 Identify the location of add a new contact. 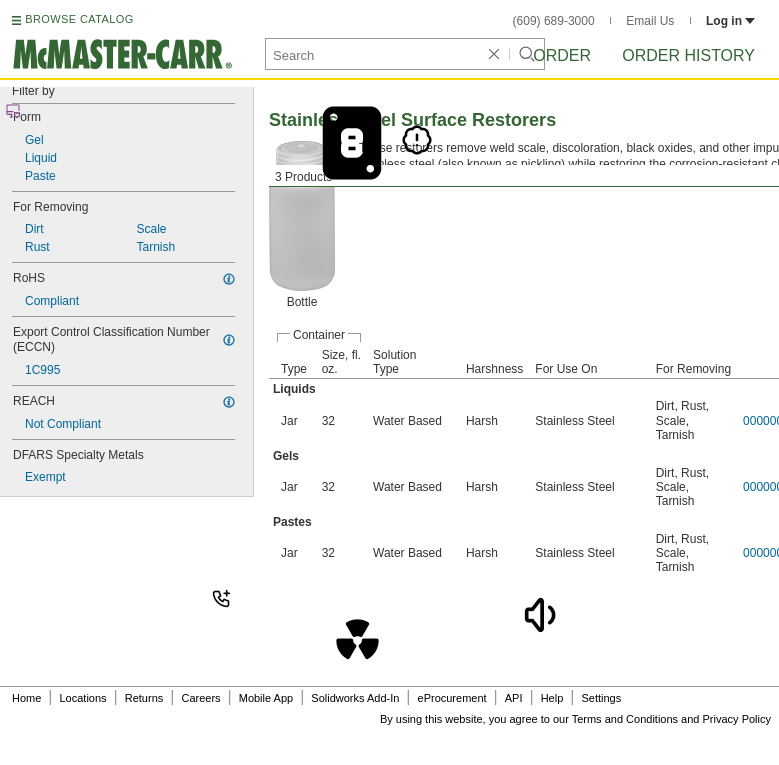
(221, 598).